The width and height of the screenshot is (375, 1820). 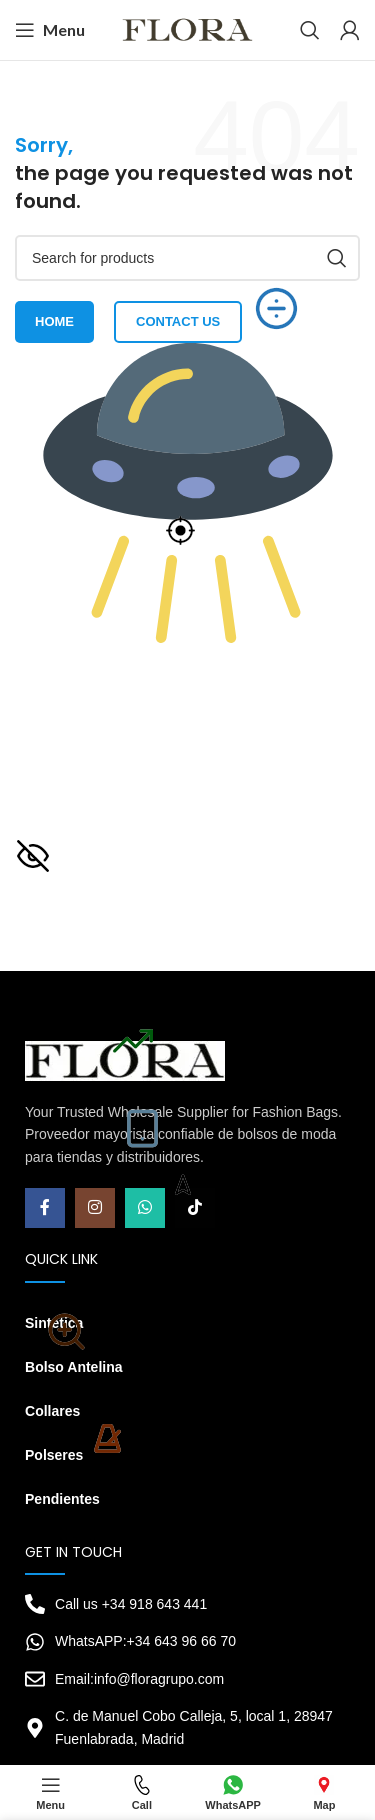 What do you see at coordinates (183, 1185) in the screenshot?
I see `navigate to current location` at bounding box center [183, 1185].